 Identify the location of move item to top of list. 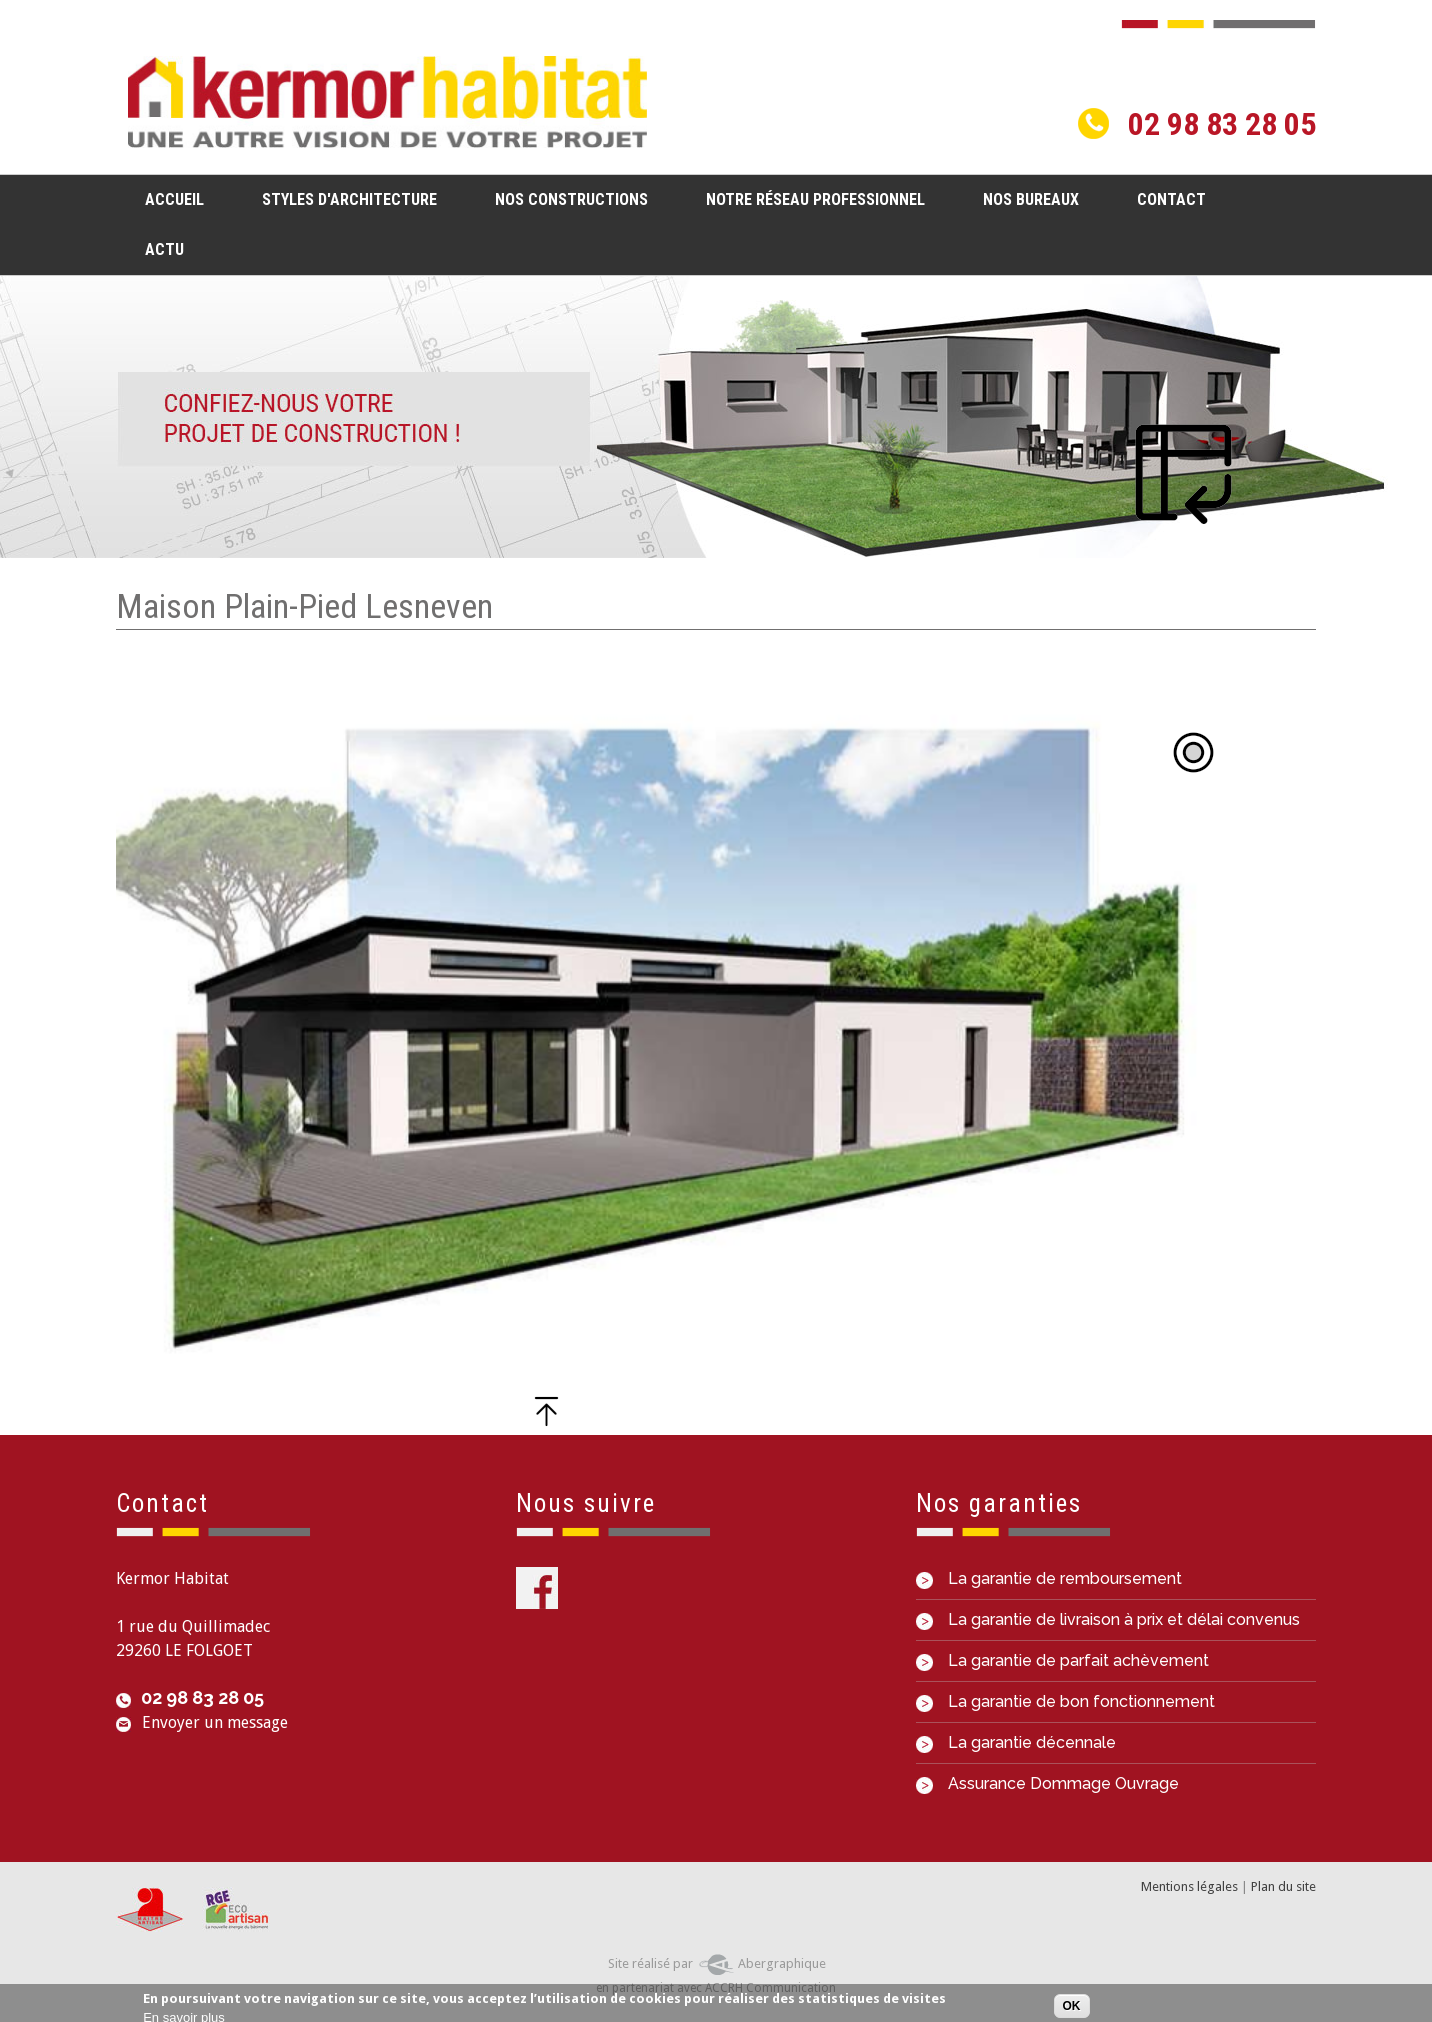
(546, 1411).